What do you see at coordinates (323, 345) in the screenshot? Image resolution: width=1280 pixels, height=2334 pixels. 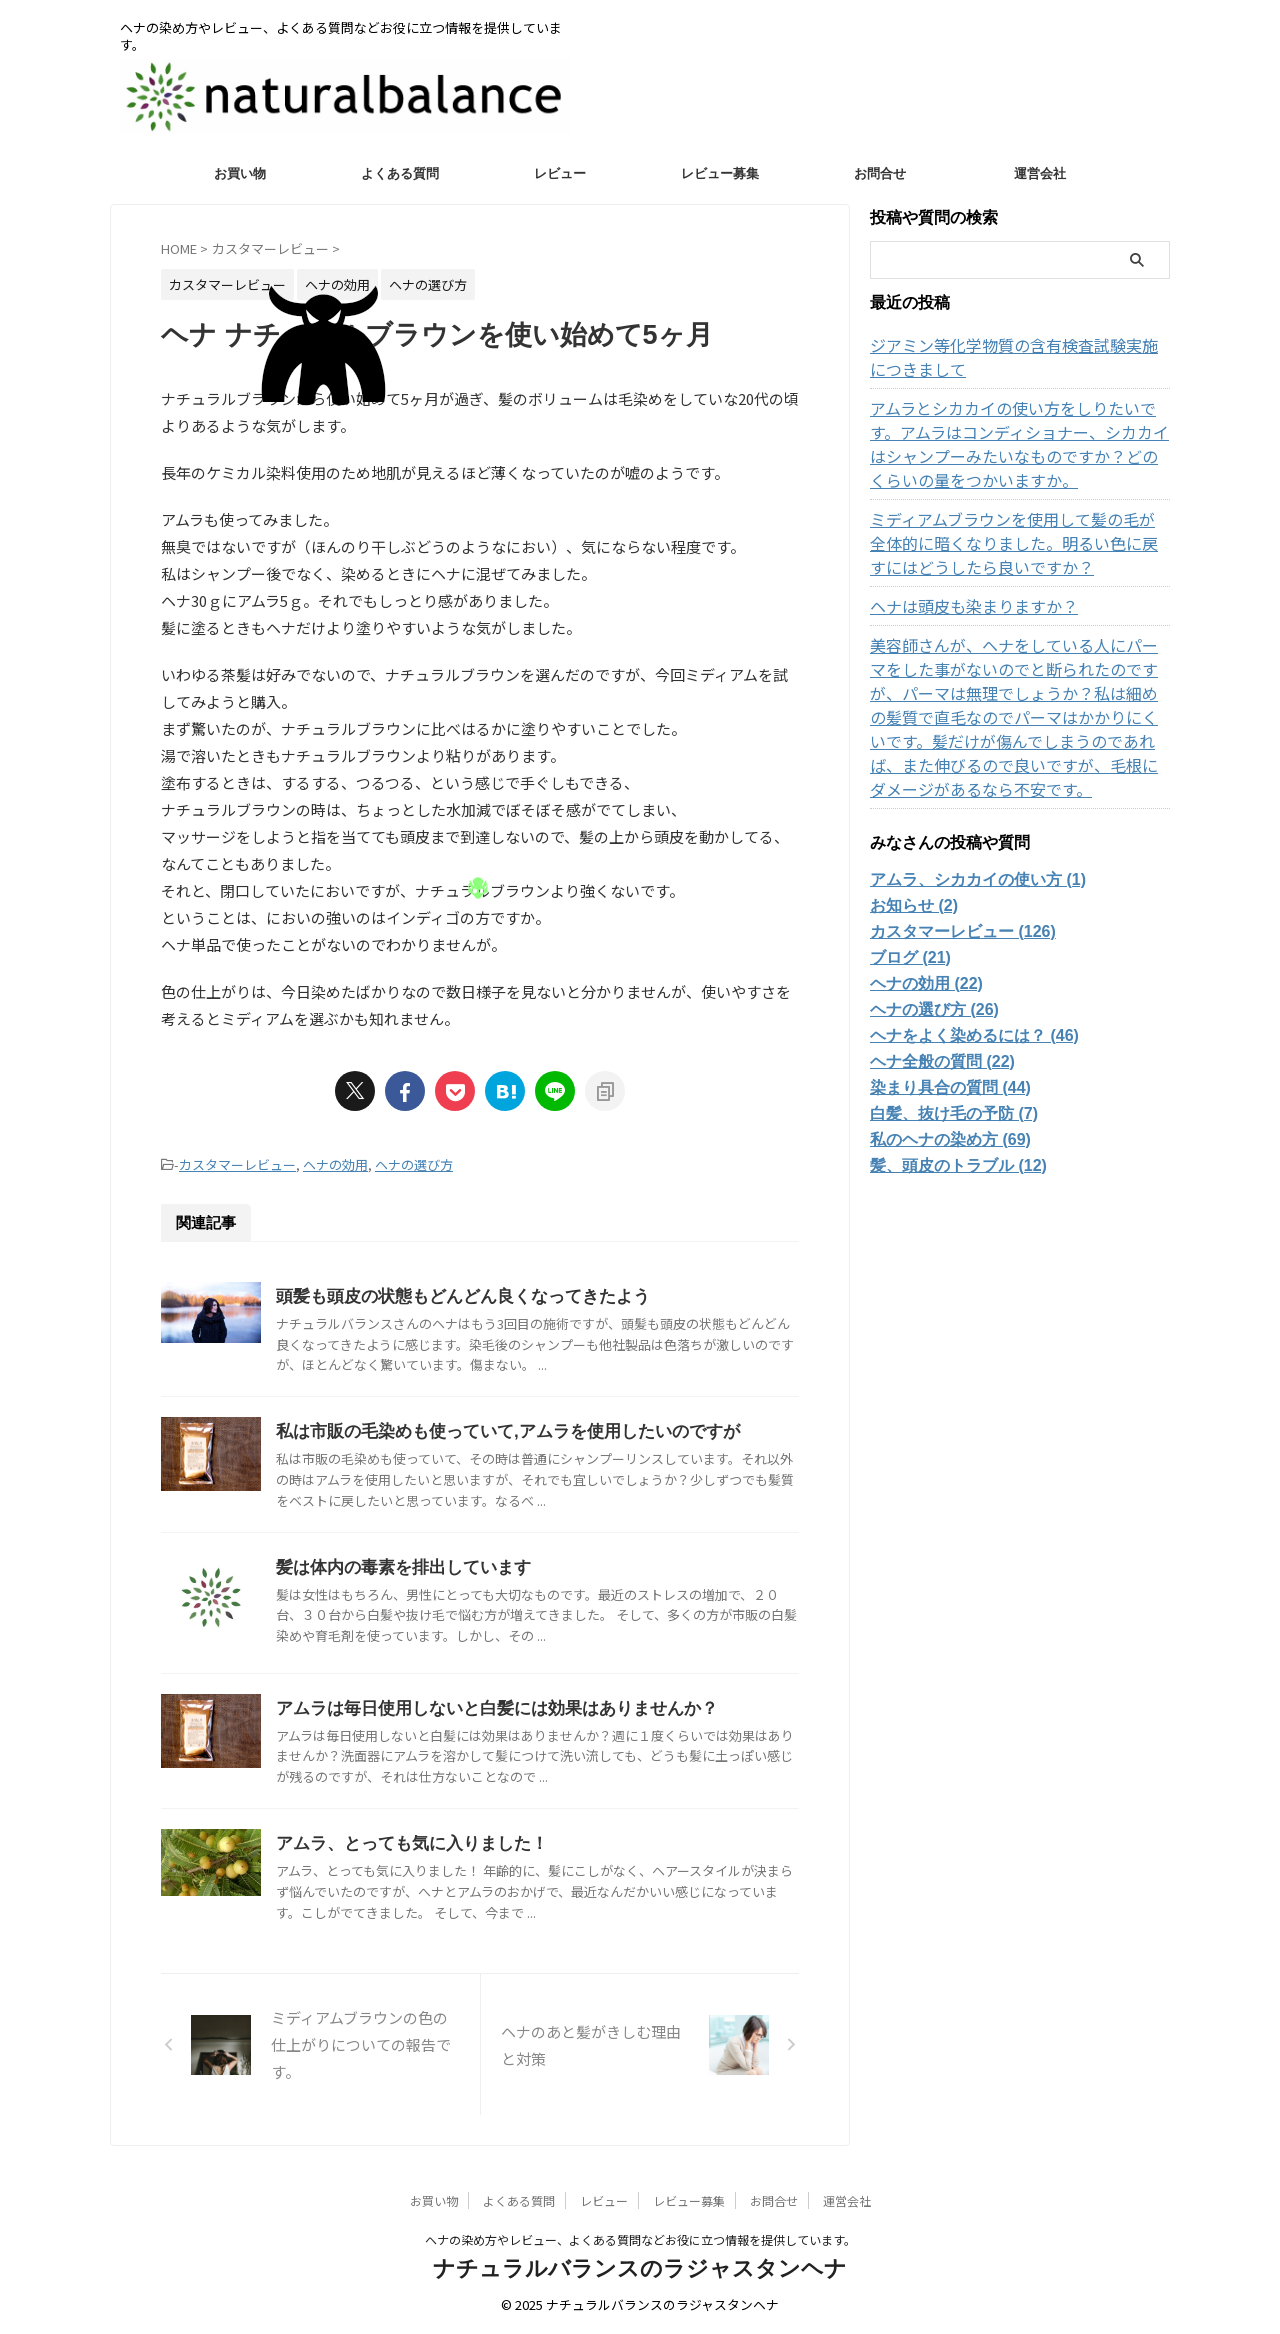 I see `select brute character class` at bounding box center [323, 345].